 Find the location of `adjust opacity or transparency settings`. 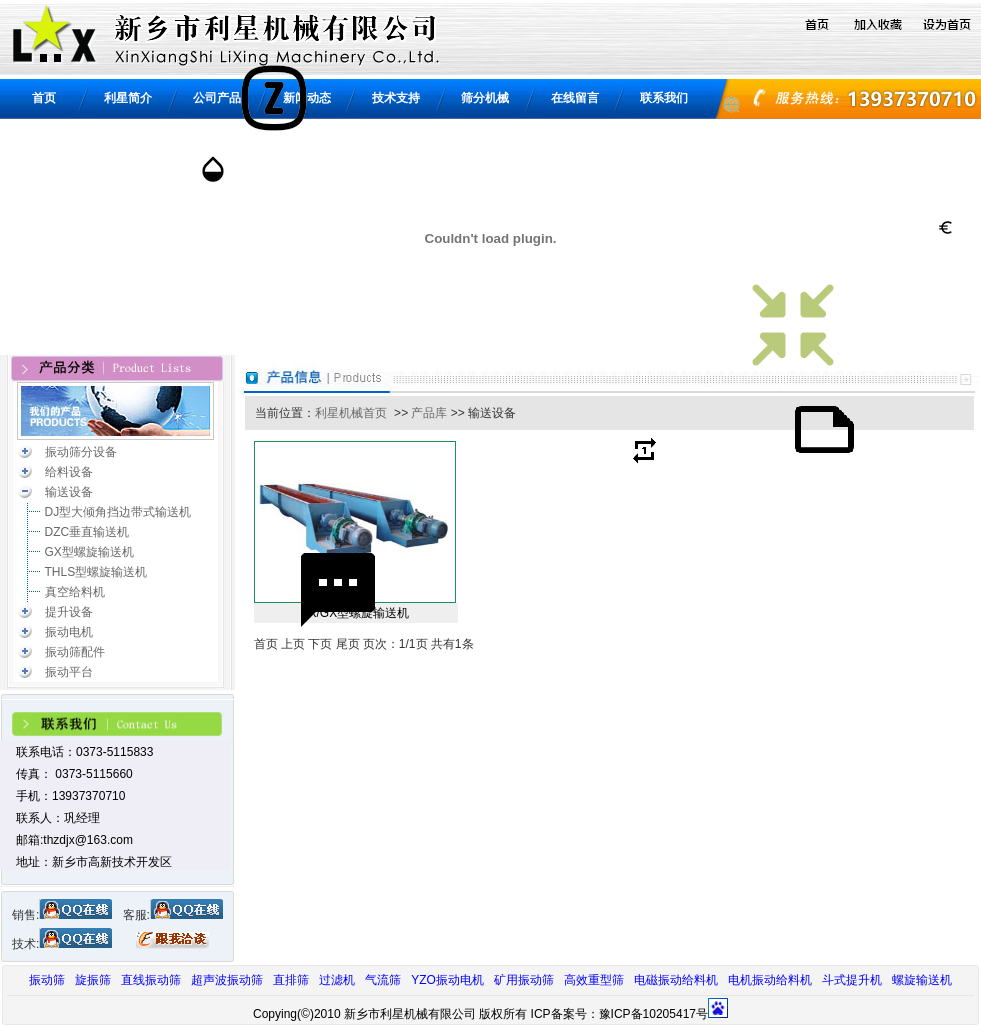

adjust opacity or transparency settings is located at coordinates (213, 169).